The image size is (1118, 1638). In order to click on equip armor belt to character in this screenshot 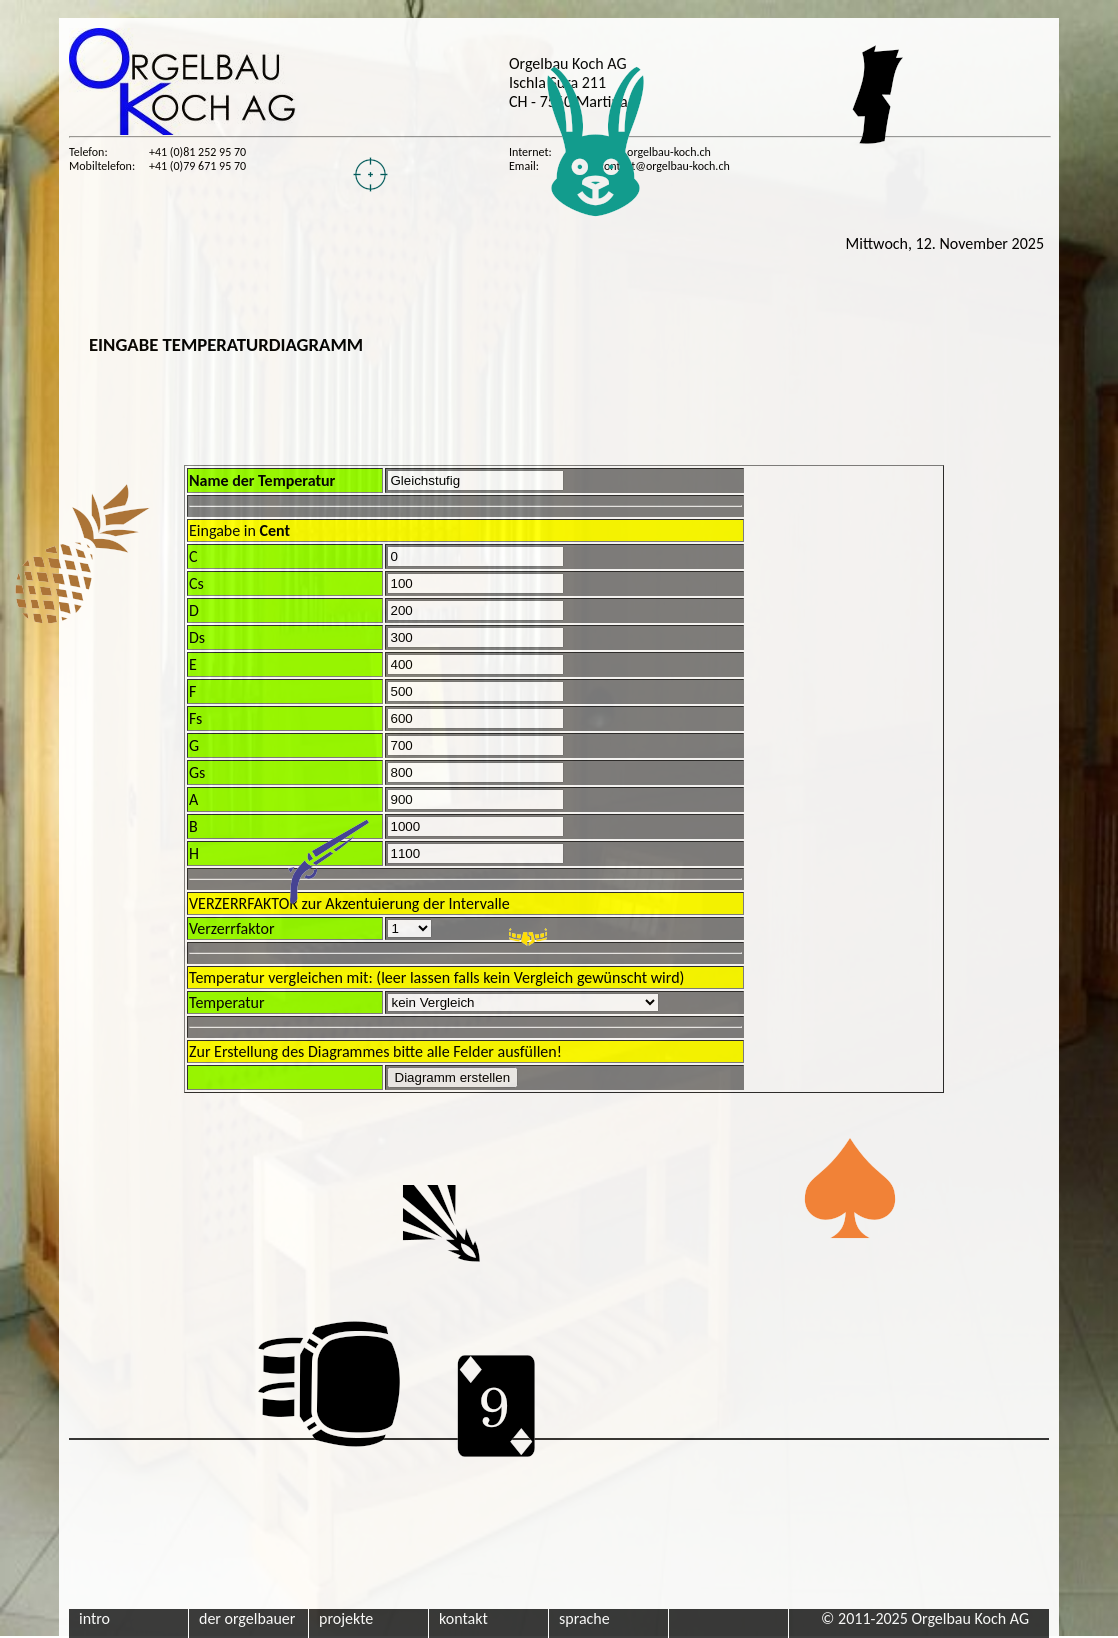, I will do `click(528, 937)`.